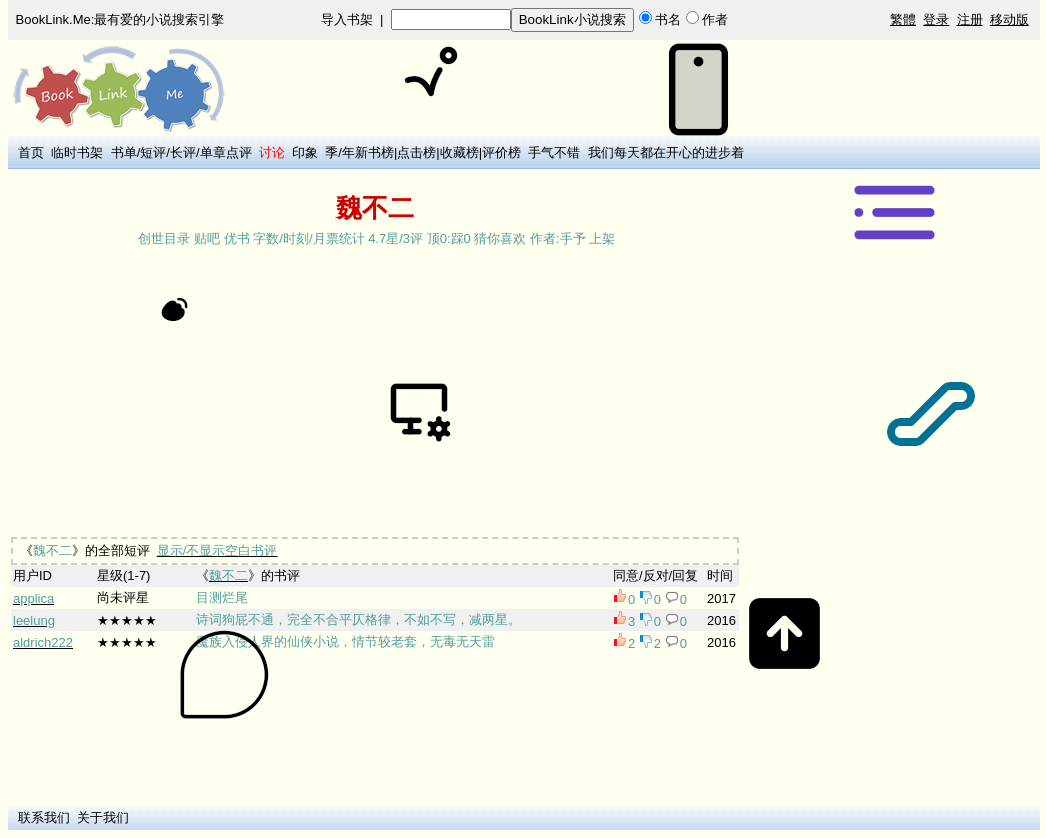 This screenshot has height=838, width=1046. Describe the element at coordinates (419, 409) in the screenshot. I see `access desktop display settings` at that location.